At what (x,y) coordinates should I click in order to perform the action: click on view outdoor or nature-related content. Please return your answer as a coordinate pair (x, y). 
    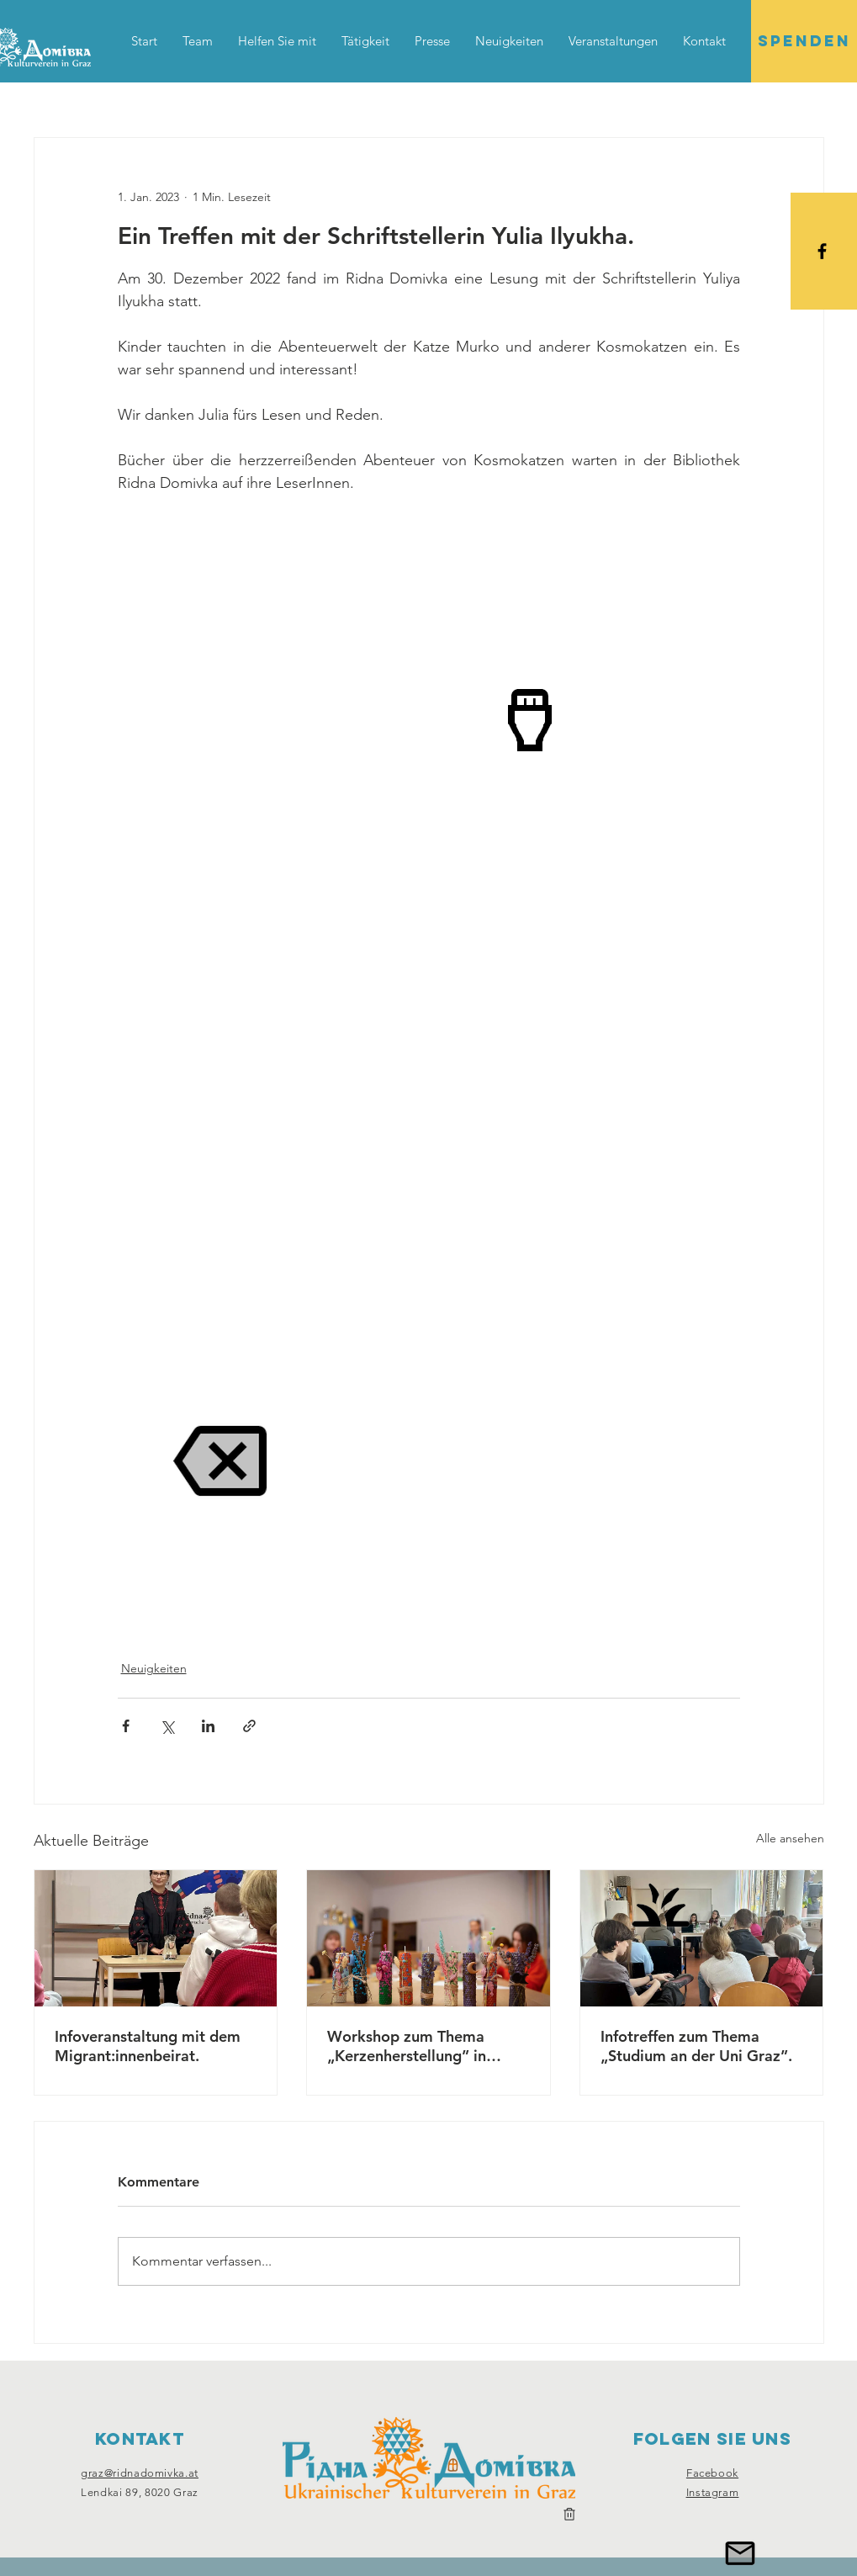
    Looking at the image, I should click on (661, 1904).